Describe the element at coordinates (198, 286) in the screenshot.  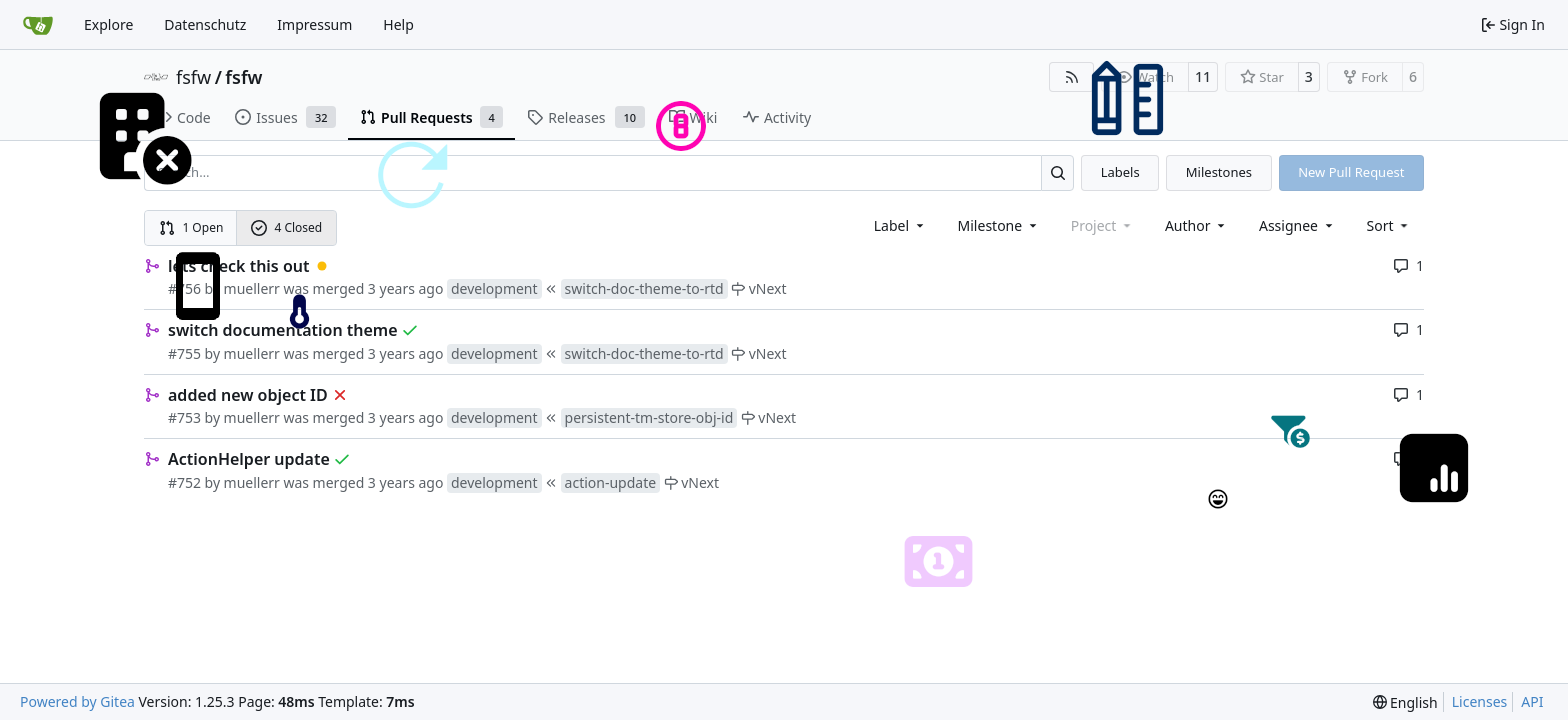
I see `access mobile device settings` at that location.